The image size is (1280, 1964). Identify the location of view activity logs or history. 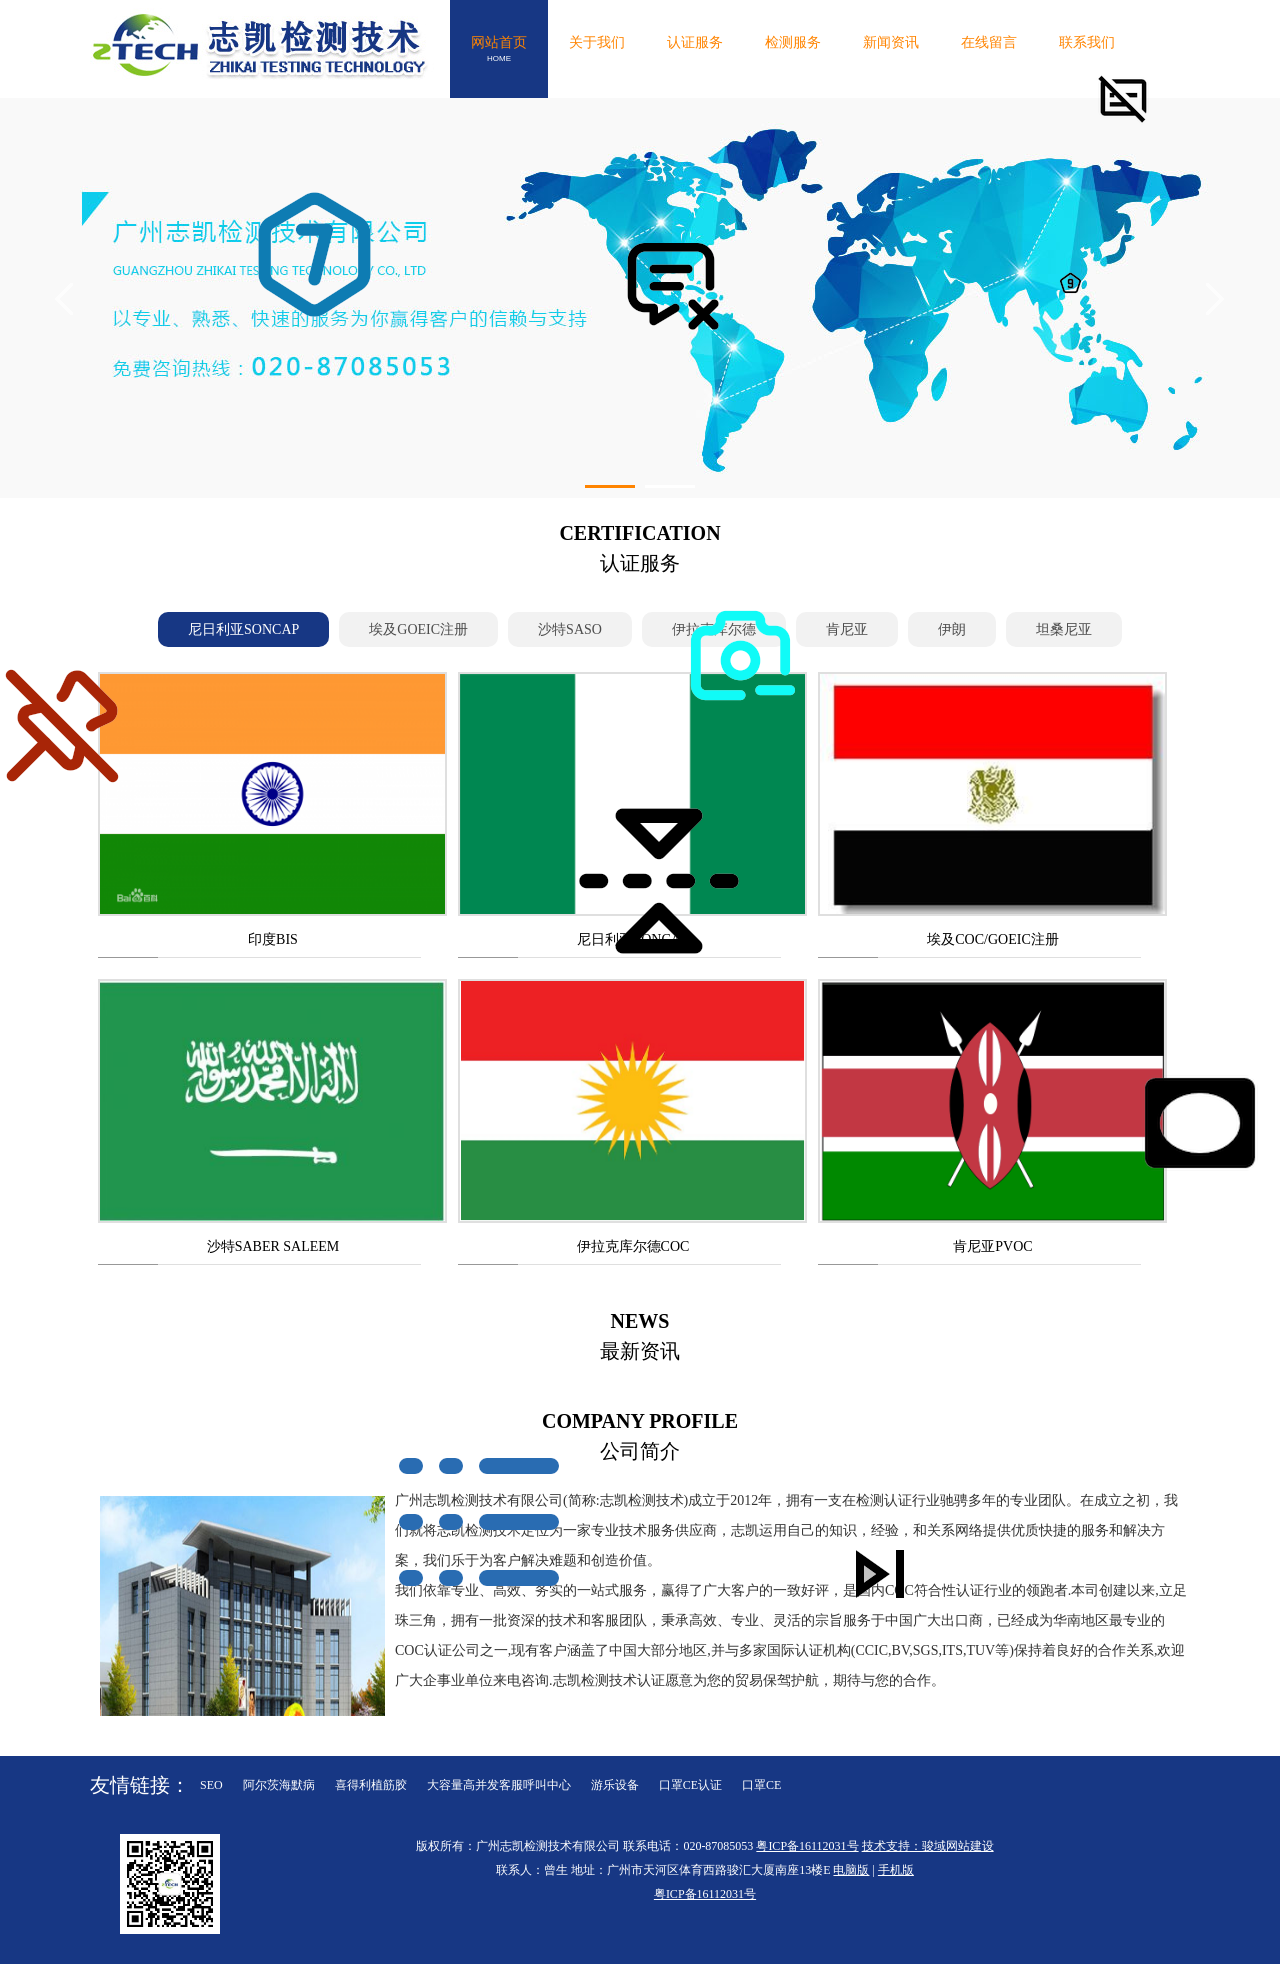
(479, 1522).